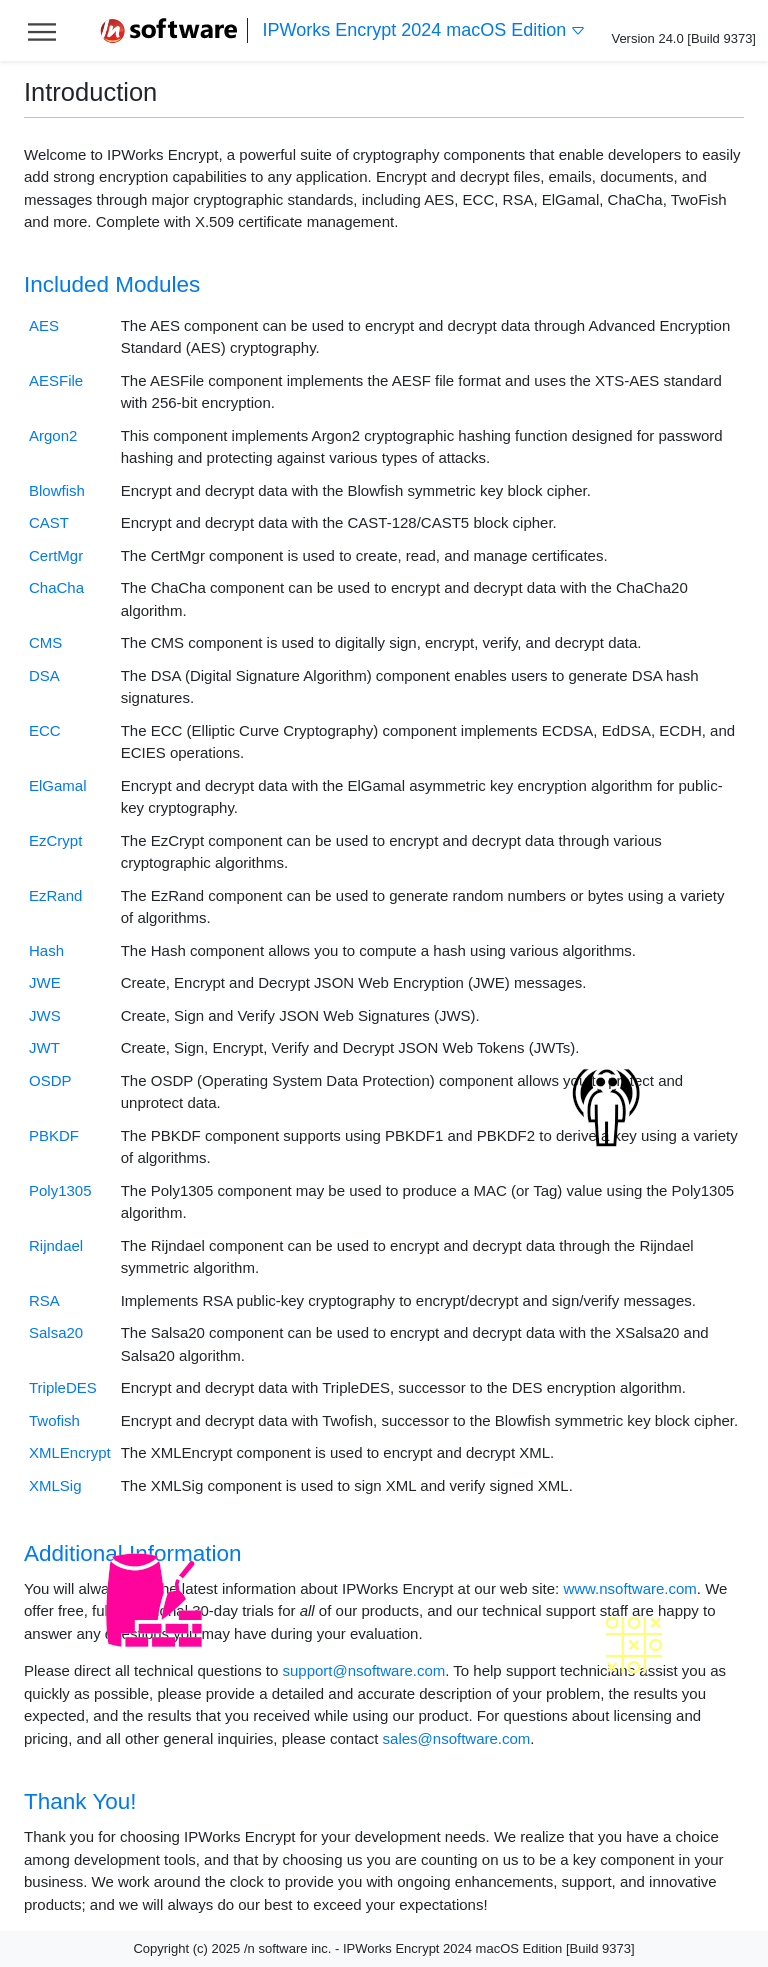  Describe the element at coordinates (634, 1645) in the screenshot. I see `play tic-tac-toe game` at that location.